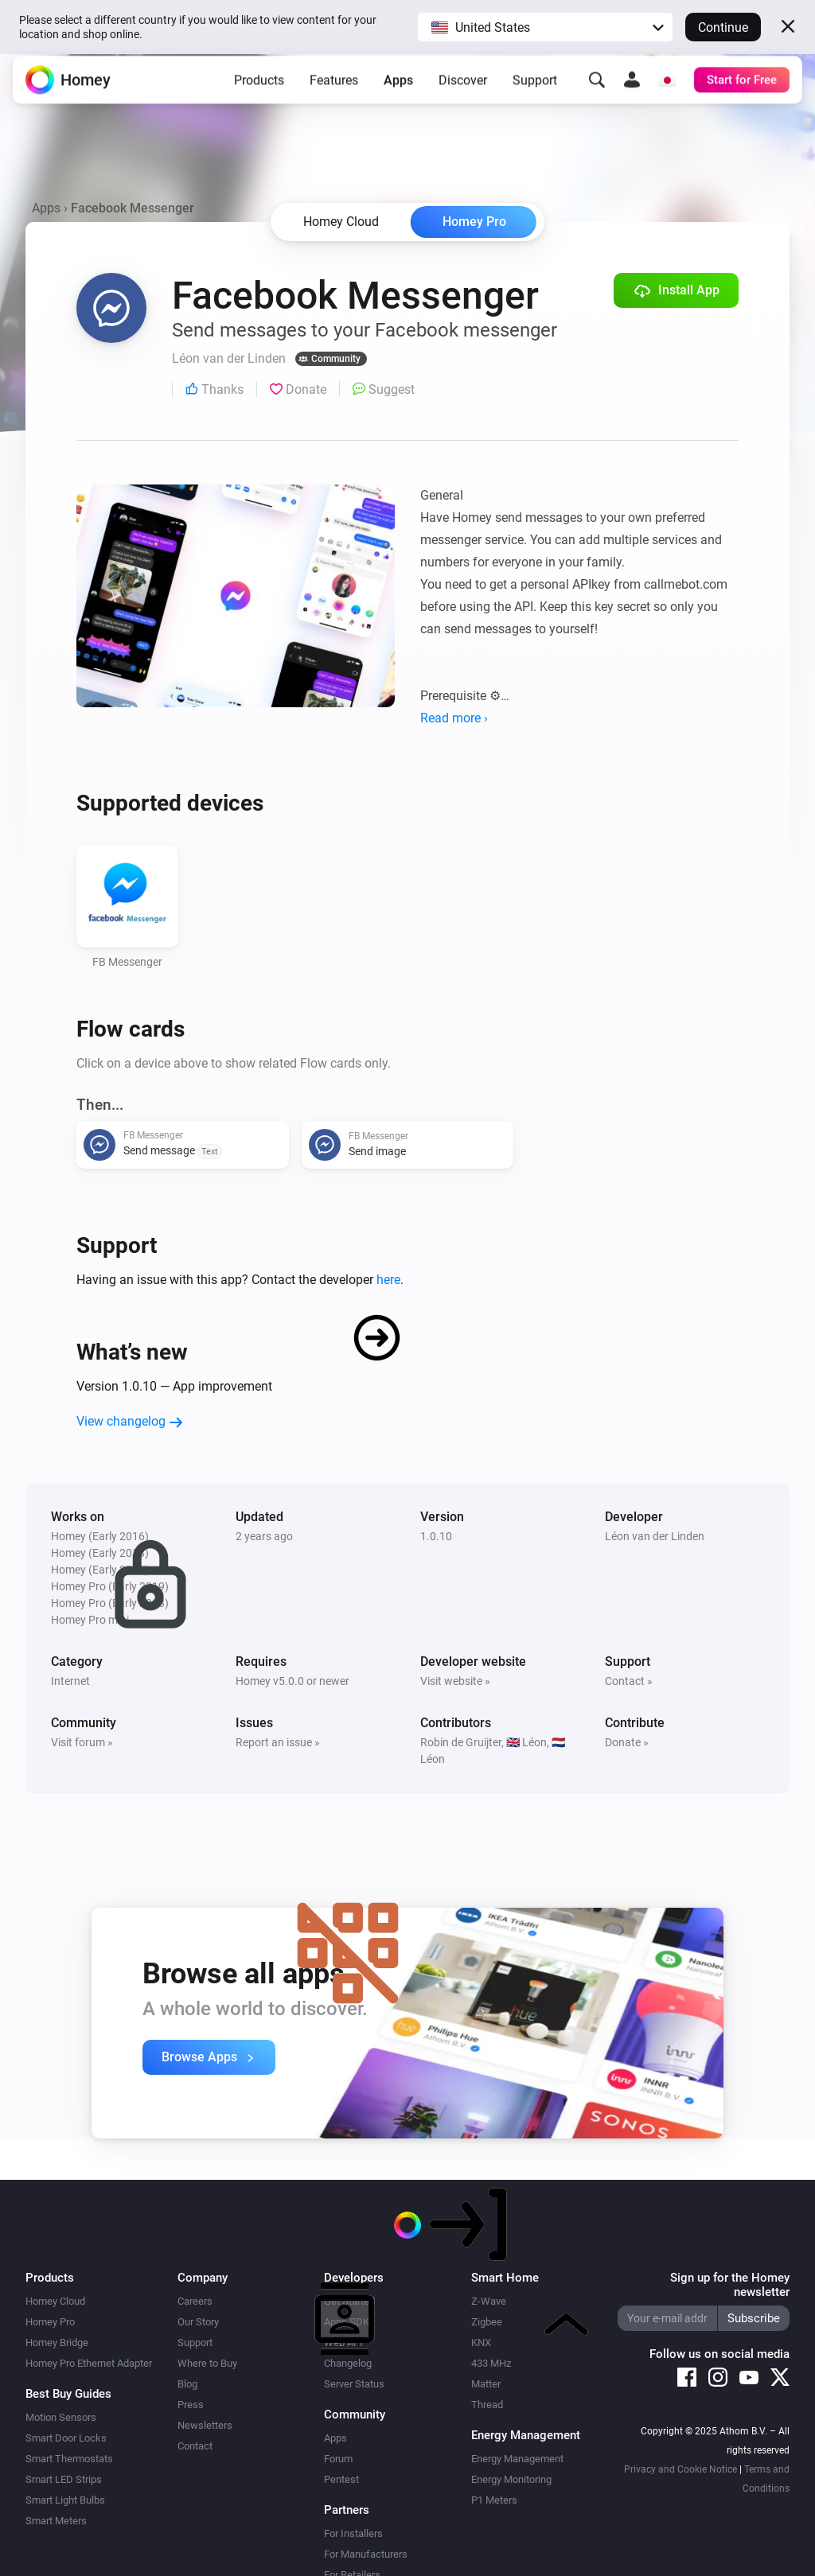  What do you see at coordinates (376, 1337) in the screenshot?
I see `proceed to the next step` at bounding box center [376, 1337].